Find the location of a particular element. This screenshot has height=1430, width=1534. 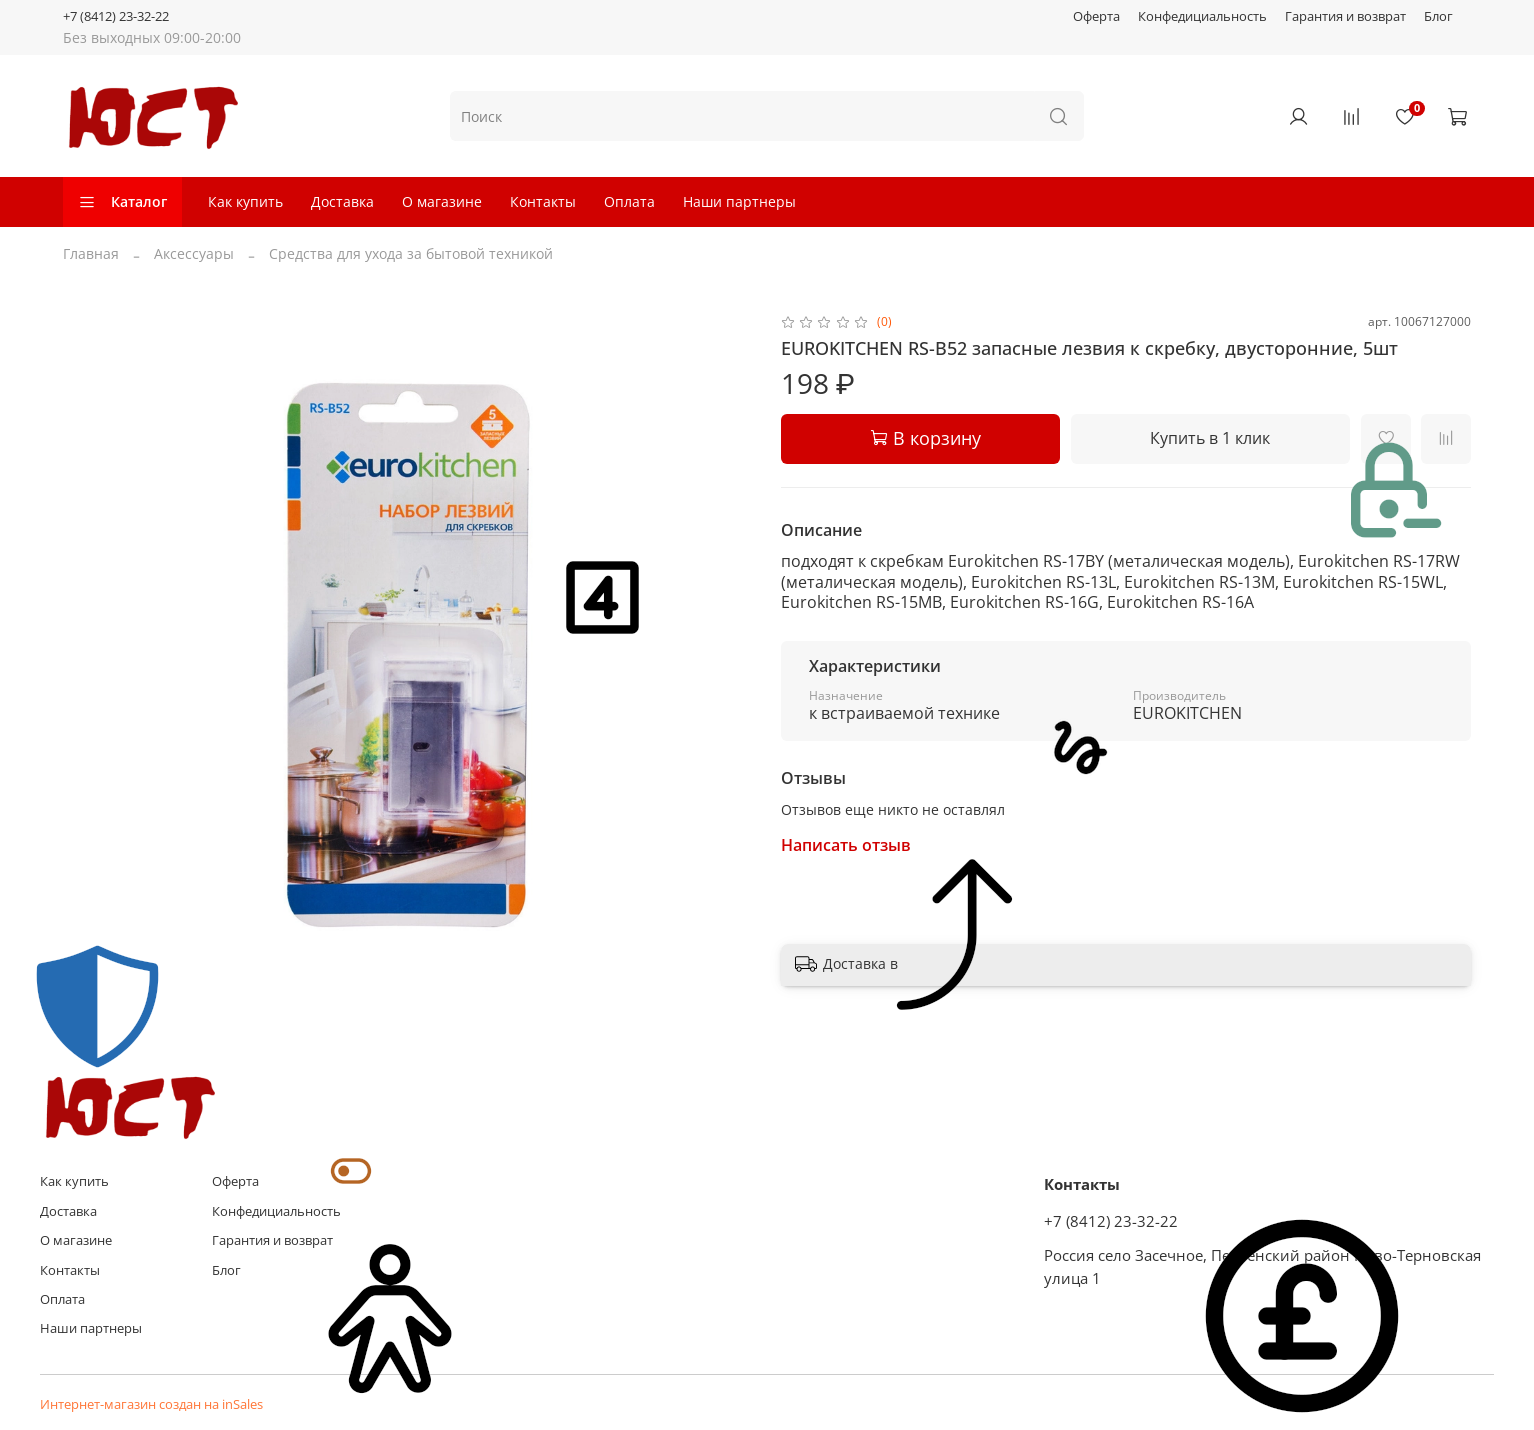

draw or write with gesture input is located at coordinates (1080, 747).